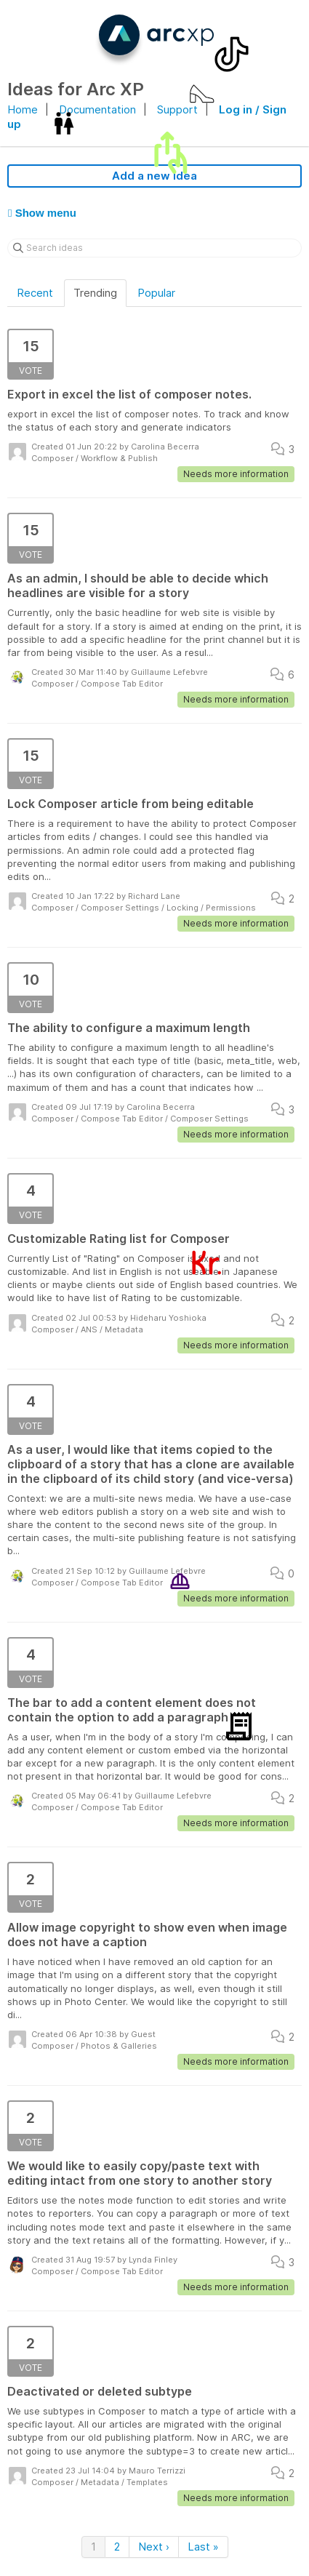 This screenshot has width=309, height=2576. Describe the element at coordinates (238, 1726) in the screenshot. I see `view receipt or transaction details` at that location.